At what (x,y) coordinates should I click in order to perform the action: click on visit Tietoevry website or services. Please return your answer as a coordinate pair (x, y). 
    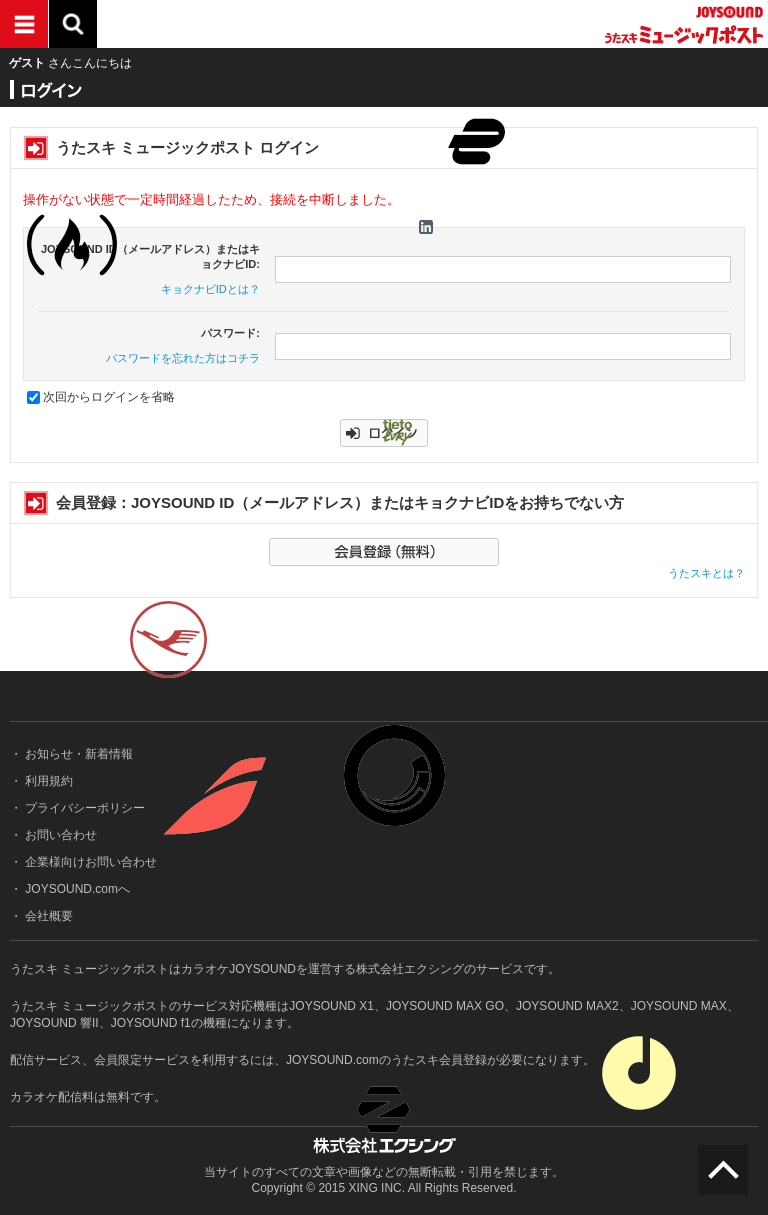
    Looking at the image, I should click on (397, 432).